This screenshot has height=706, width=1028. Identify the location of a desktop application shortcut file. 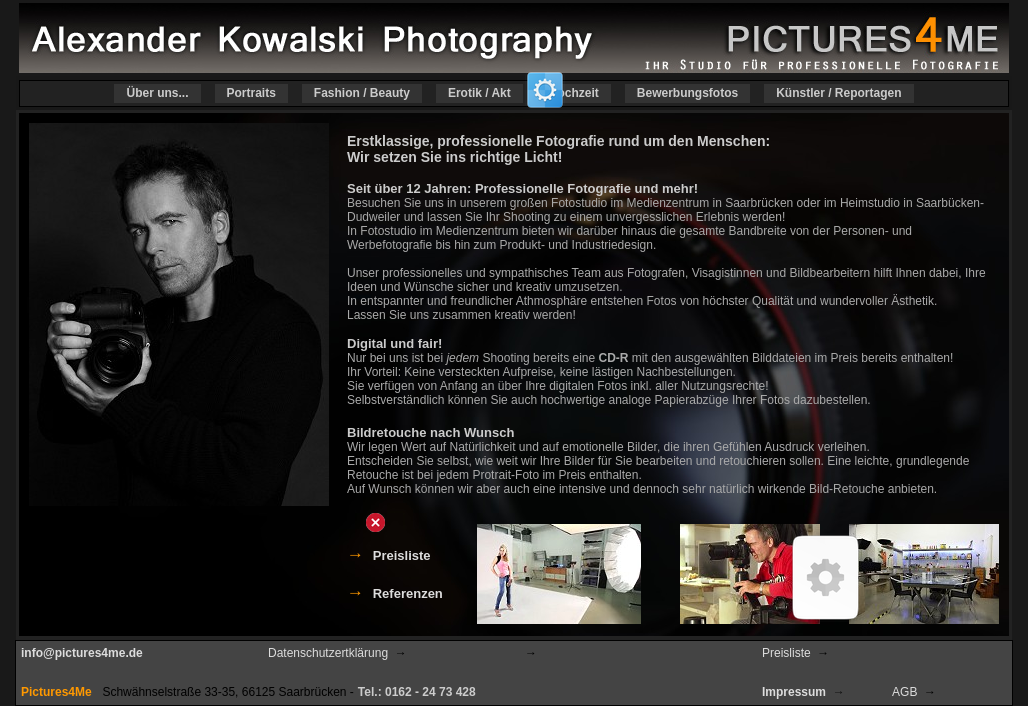
(825, 577).